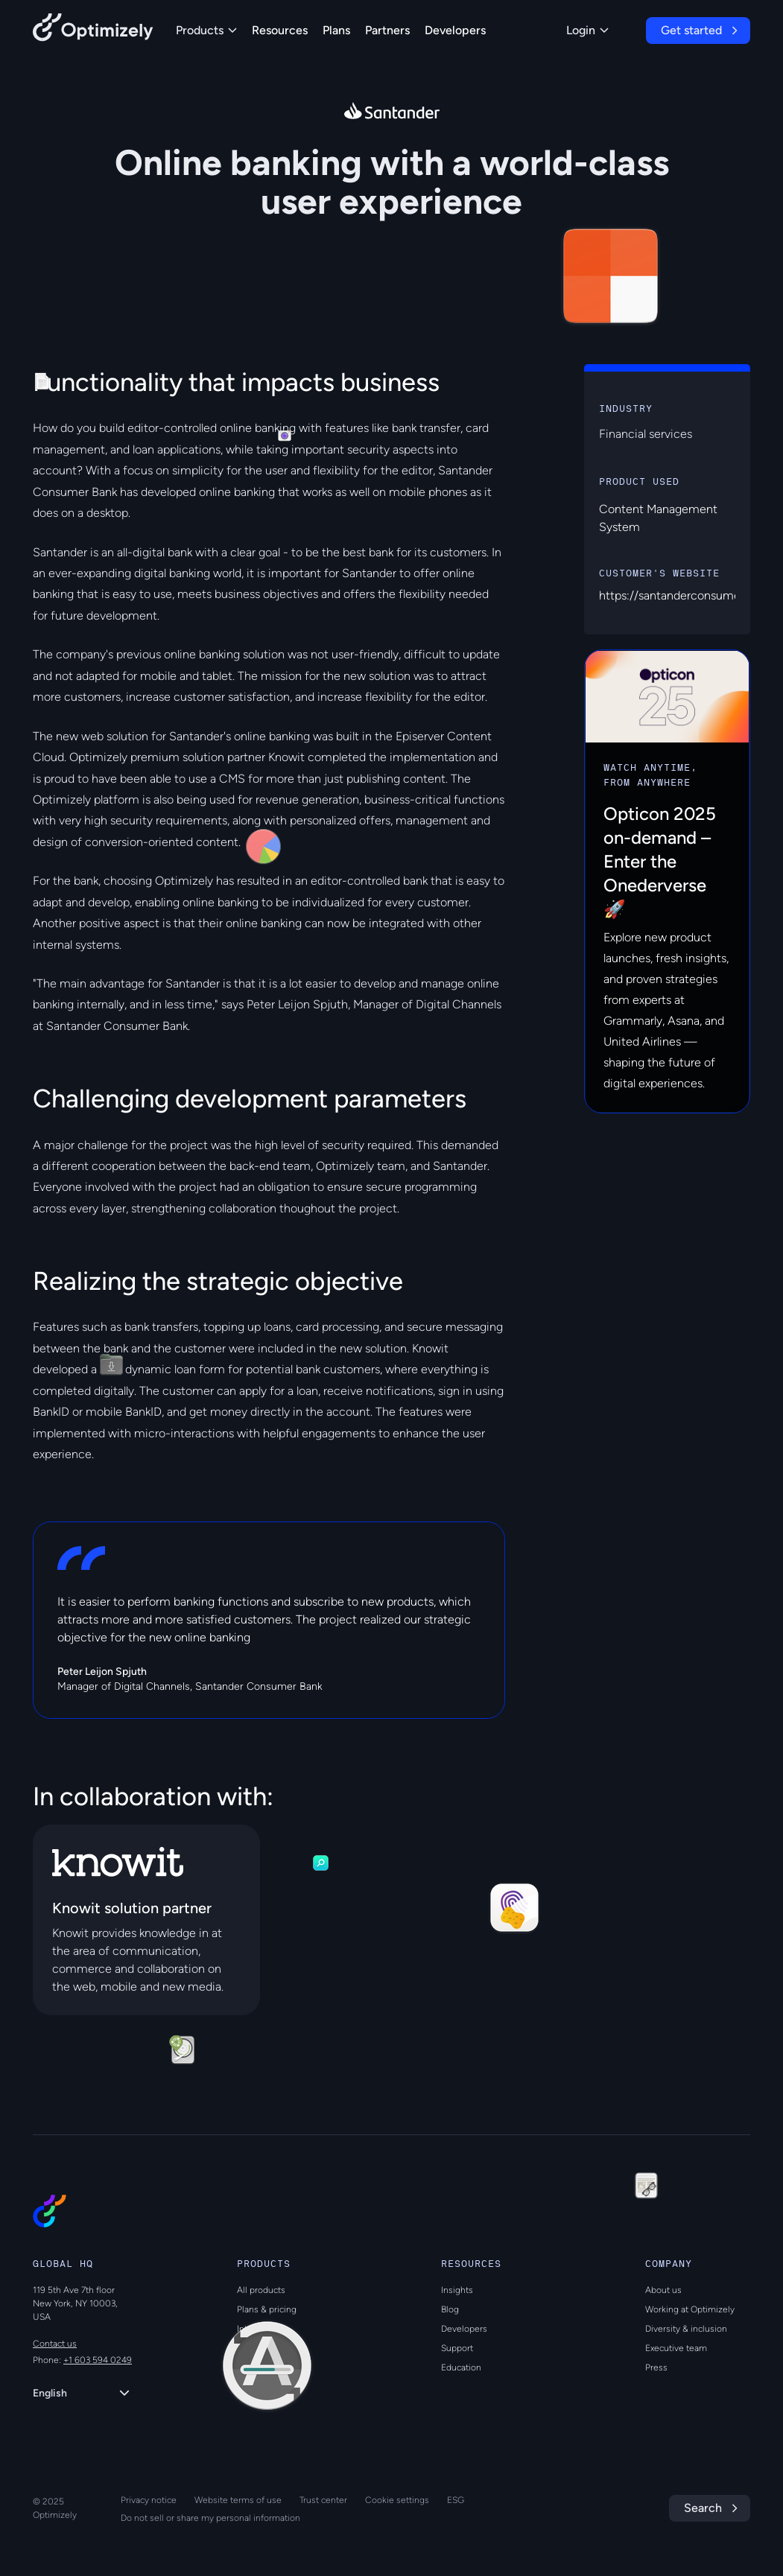  What do you see at coordinates (267, 2365) in the screenshot?
I see `open the software updater application` at bounding box center [267, 2365].